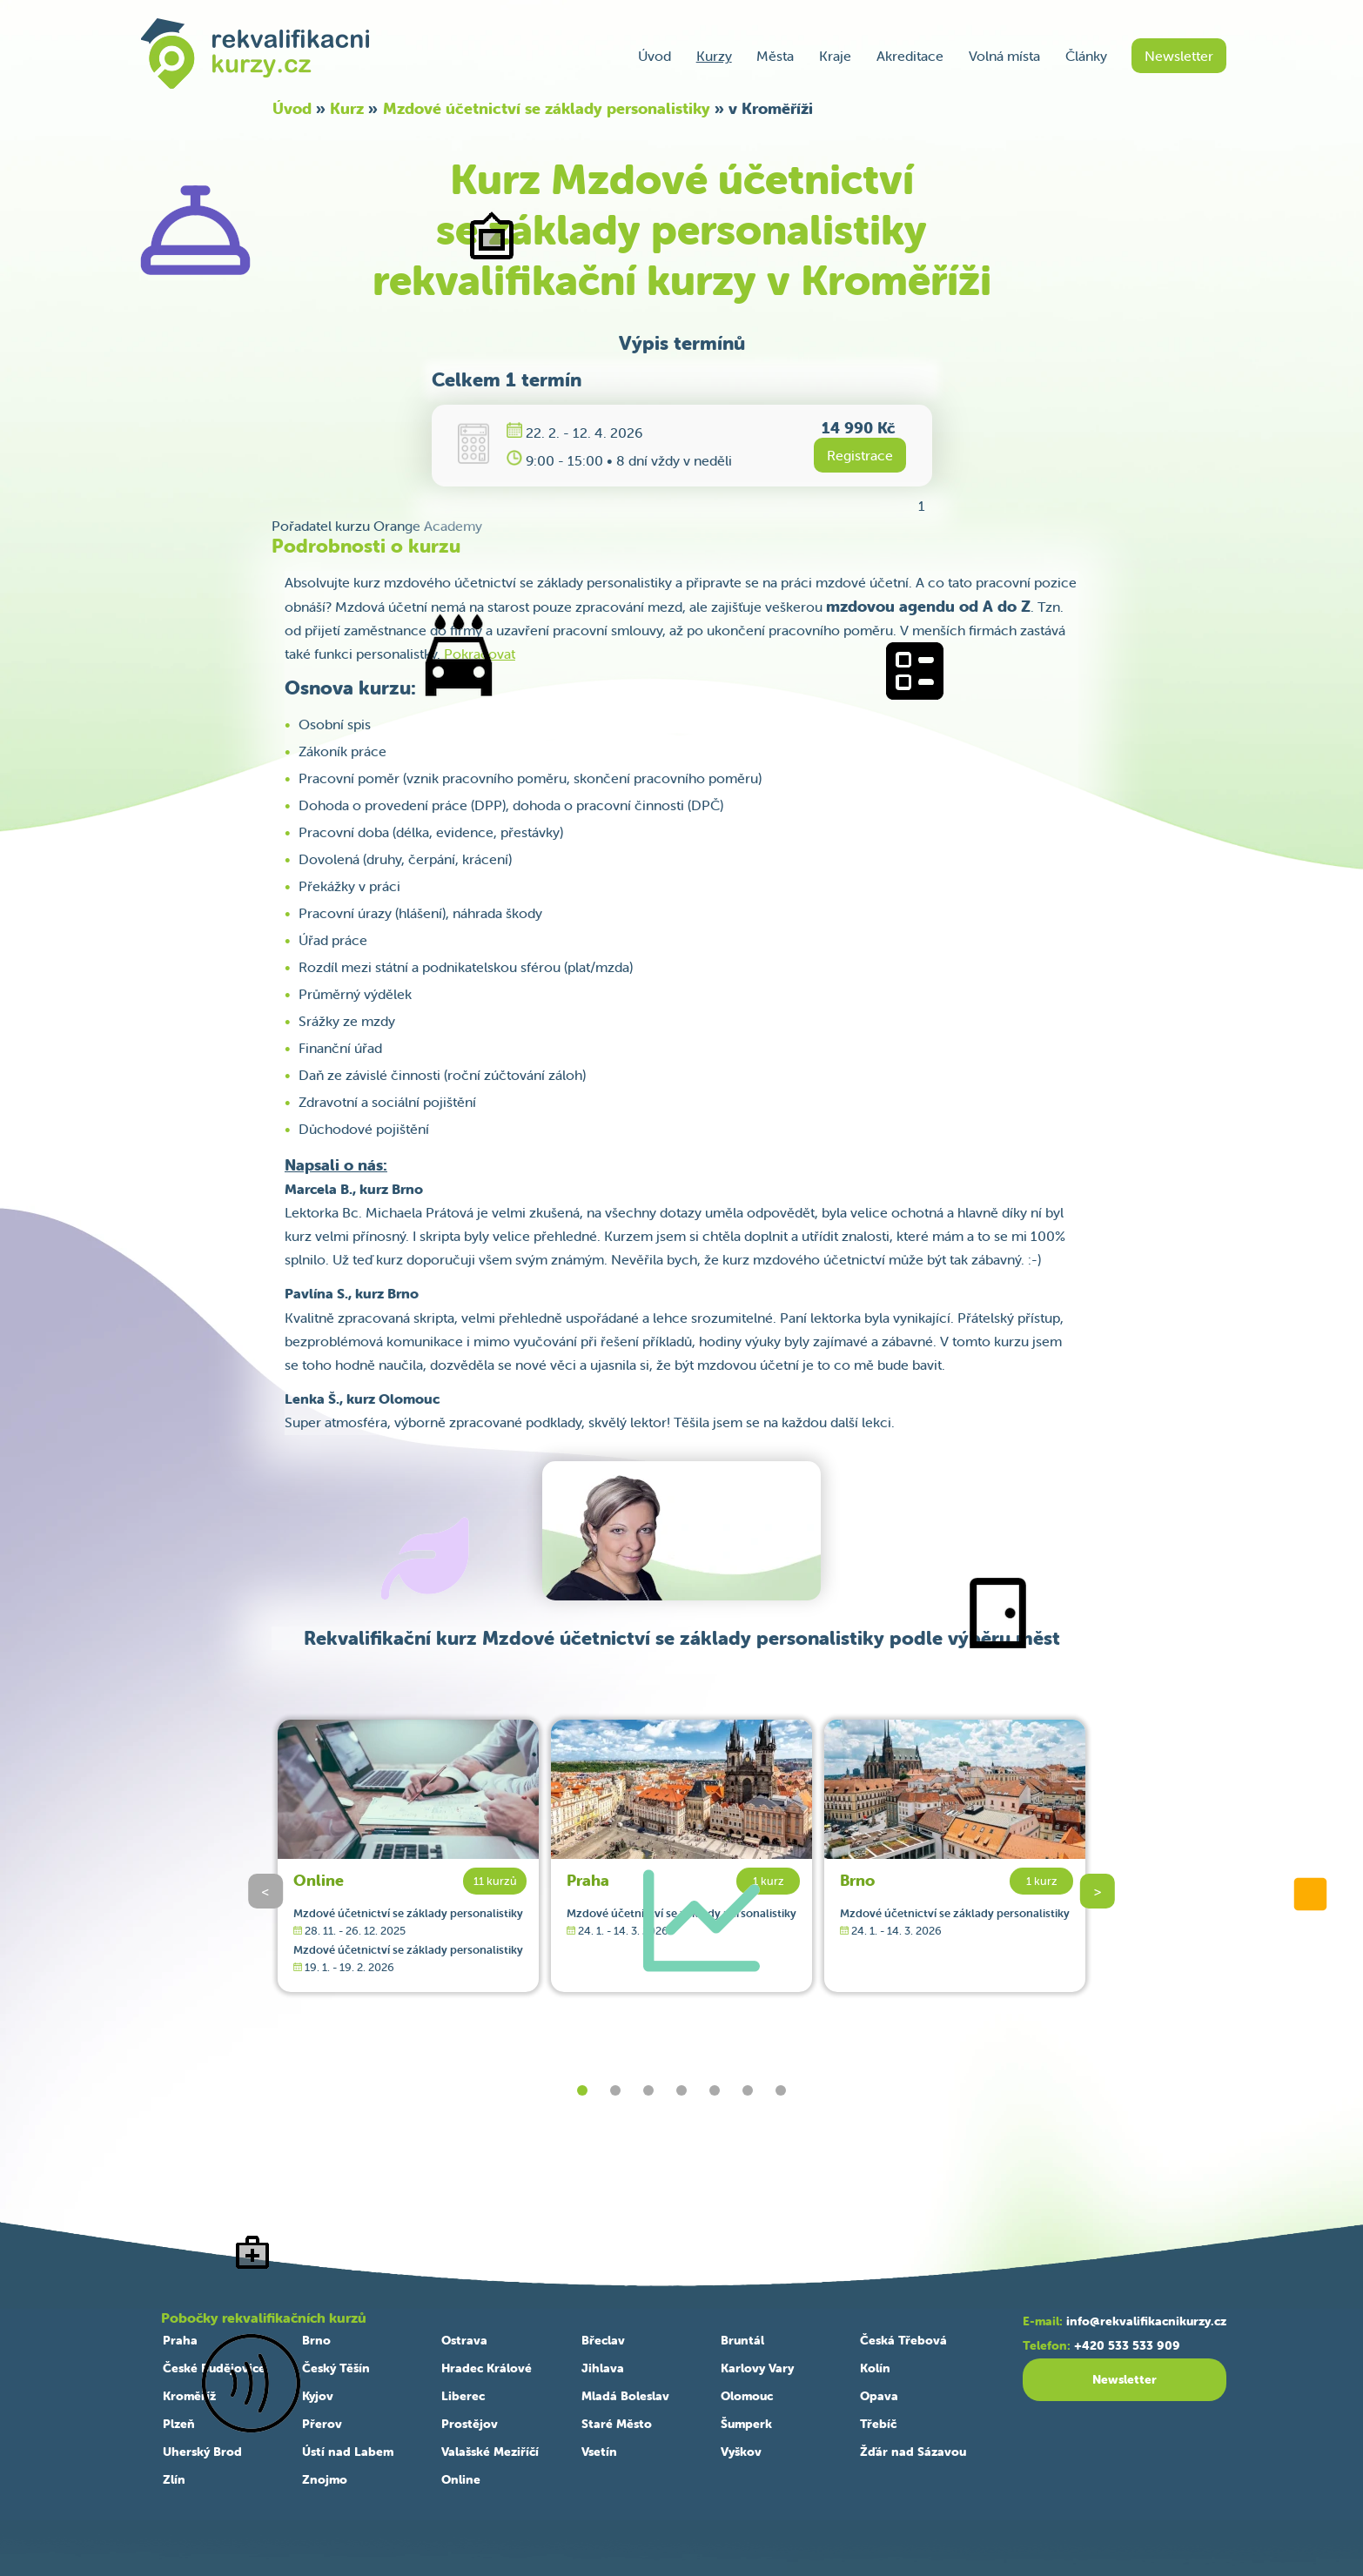 The height and width of the screenshot is (2576, 1363). I want to click on view ballot or voting options, so click(915, 671).